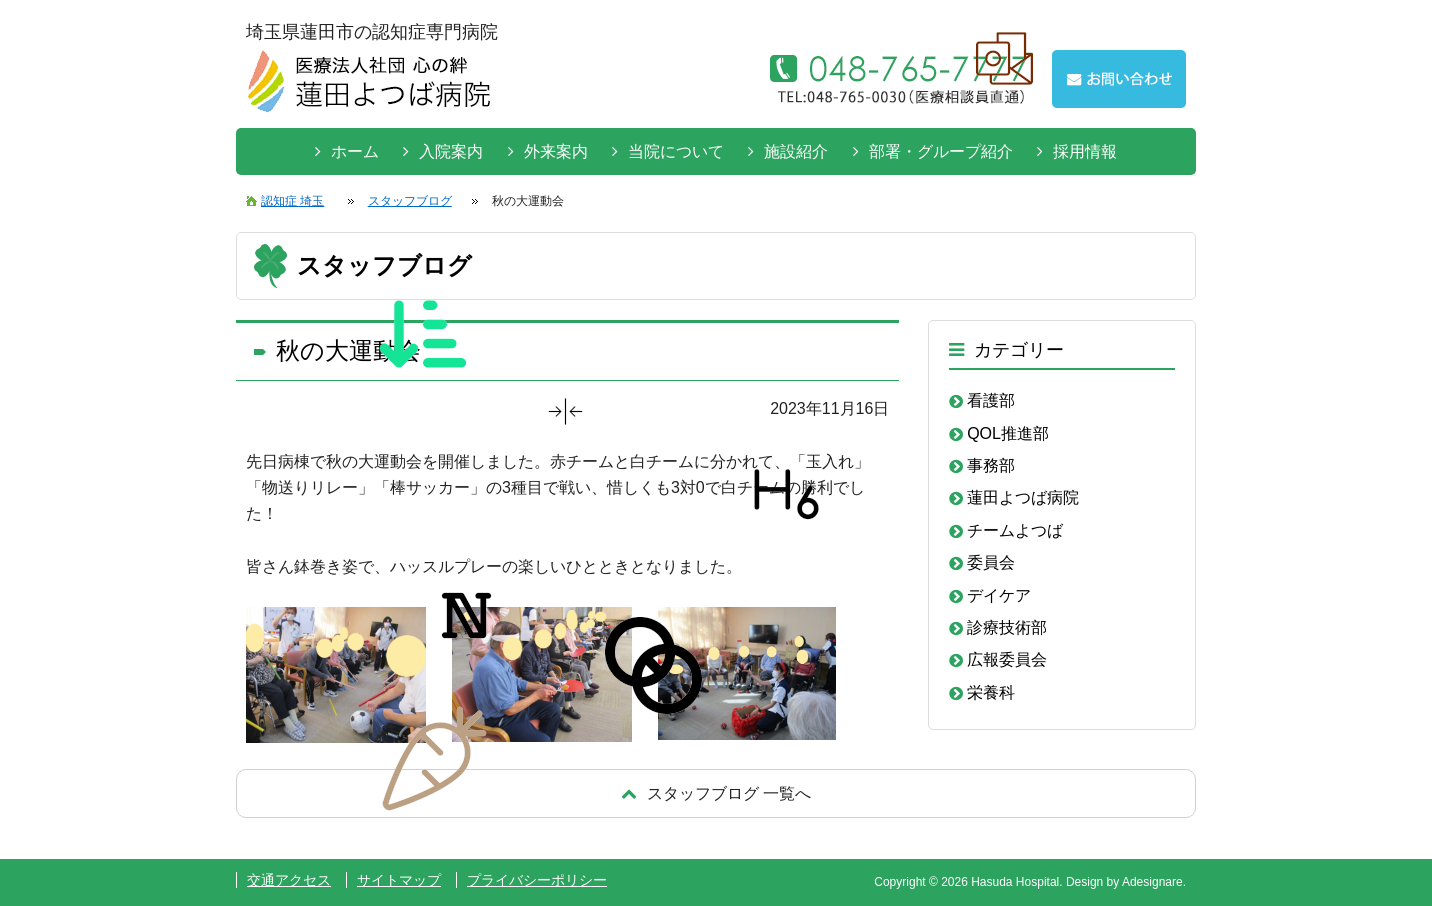 This screenshot has height=906, width=1432. What do you see at coordinates (432, 760) in the screenshot?
I see `browse vegetable or produce category` at bounding box center [432, 760].